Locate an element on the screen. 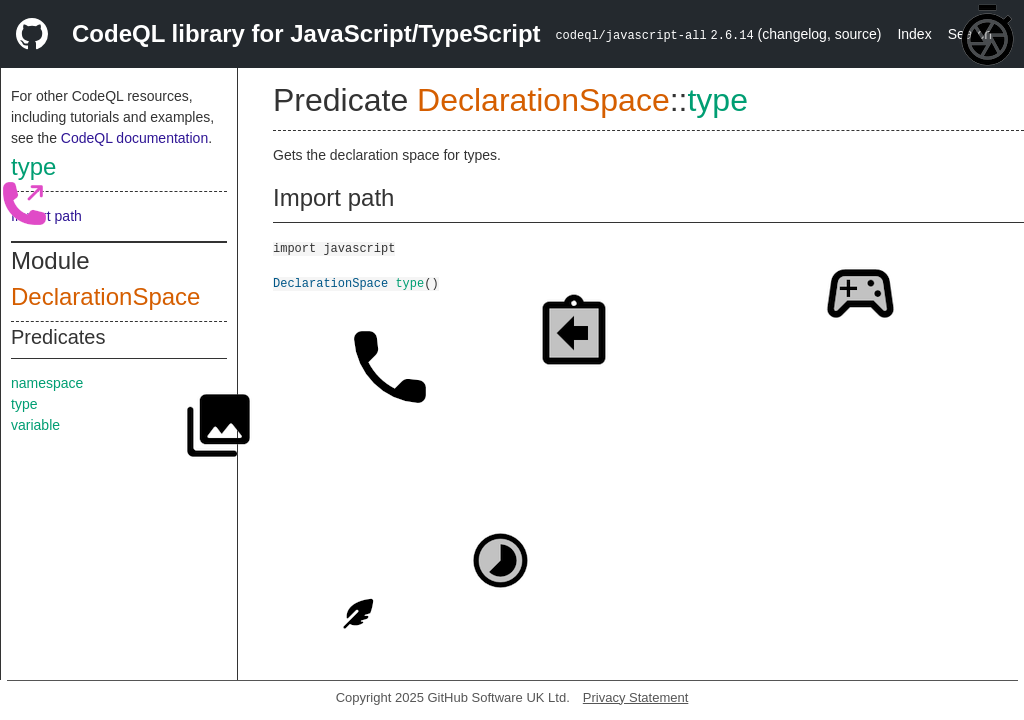 The image size is (1024, 720). make a phone call is located at coordinates (390, 367).